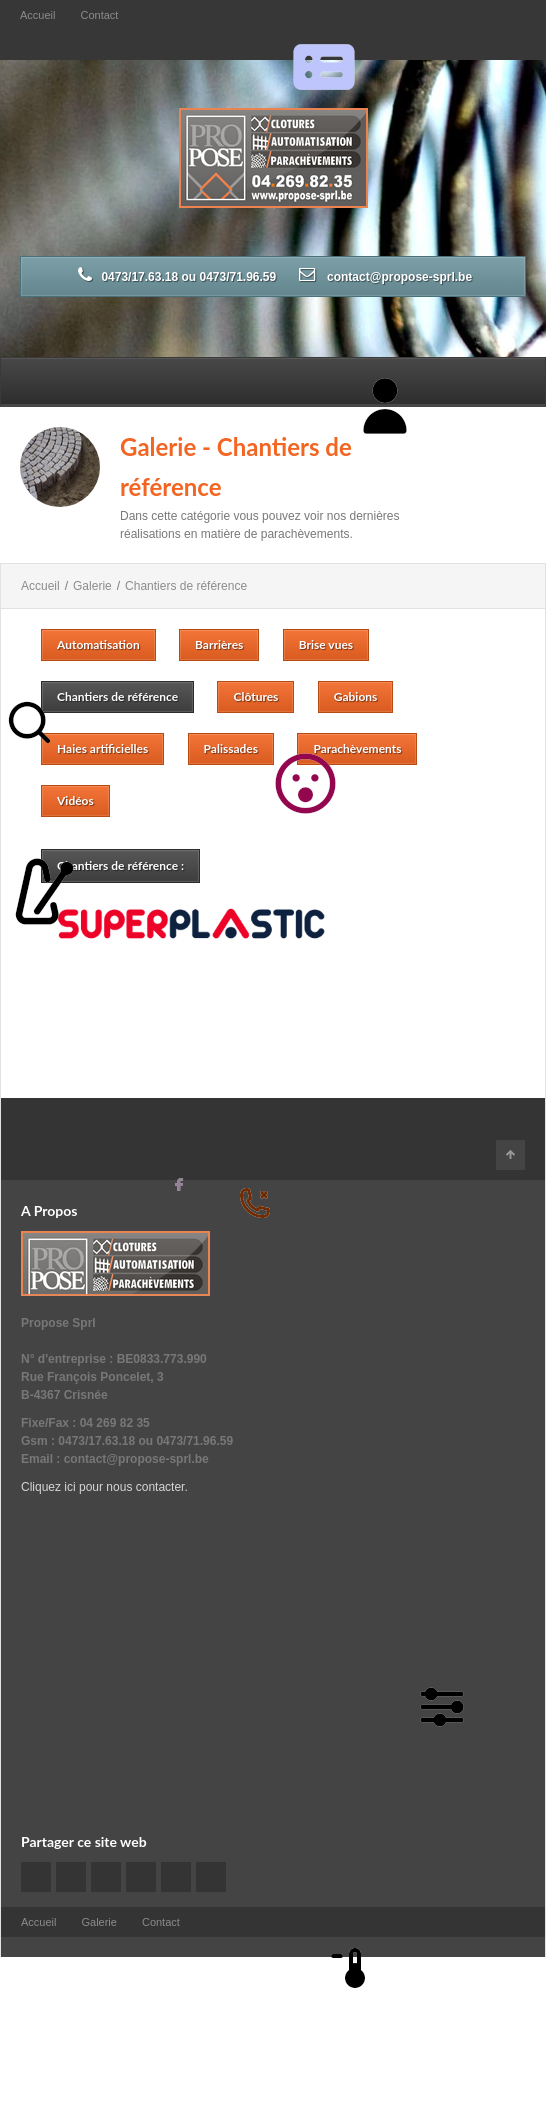 The height and width of the screenshot is (2115, 546). Describe the element at coordinates (179, 1184) in the screenshot. I see `open Facebook app` at that location.